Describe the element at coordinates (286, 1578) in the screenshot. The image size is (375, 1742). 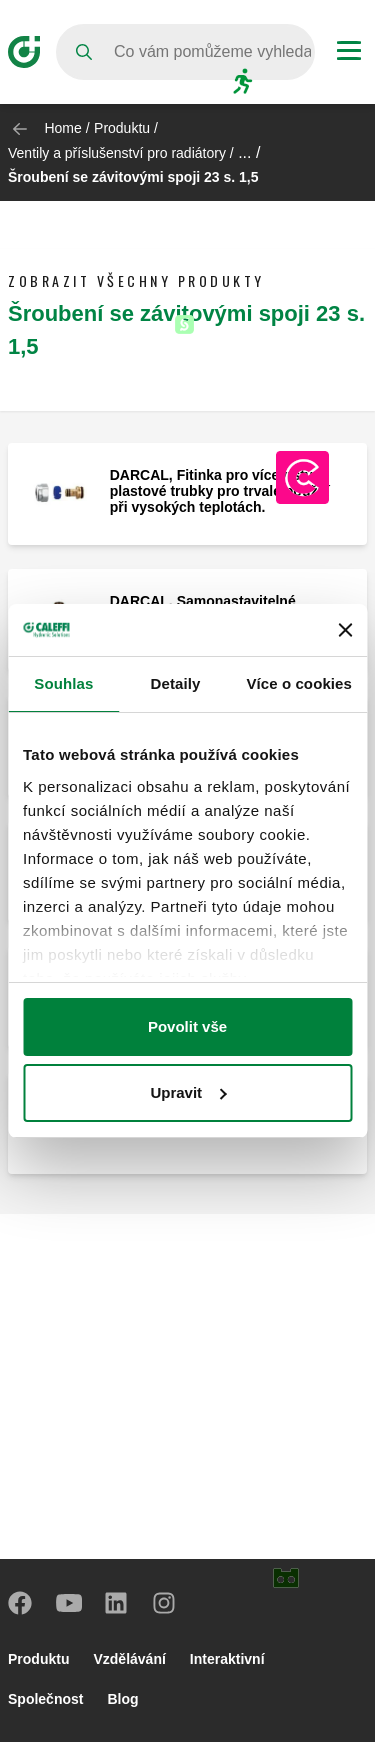
I see `simplybuilt brand logo` at that location.